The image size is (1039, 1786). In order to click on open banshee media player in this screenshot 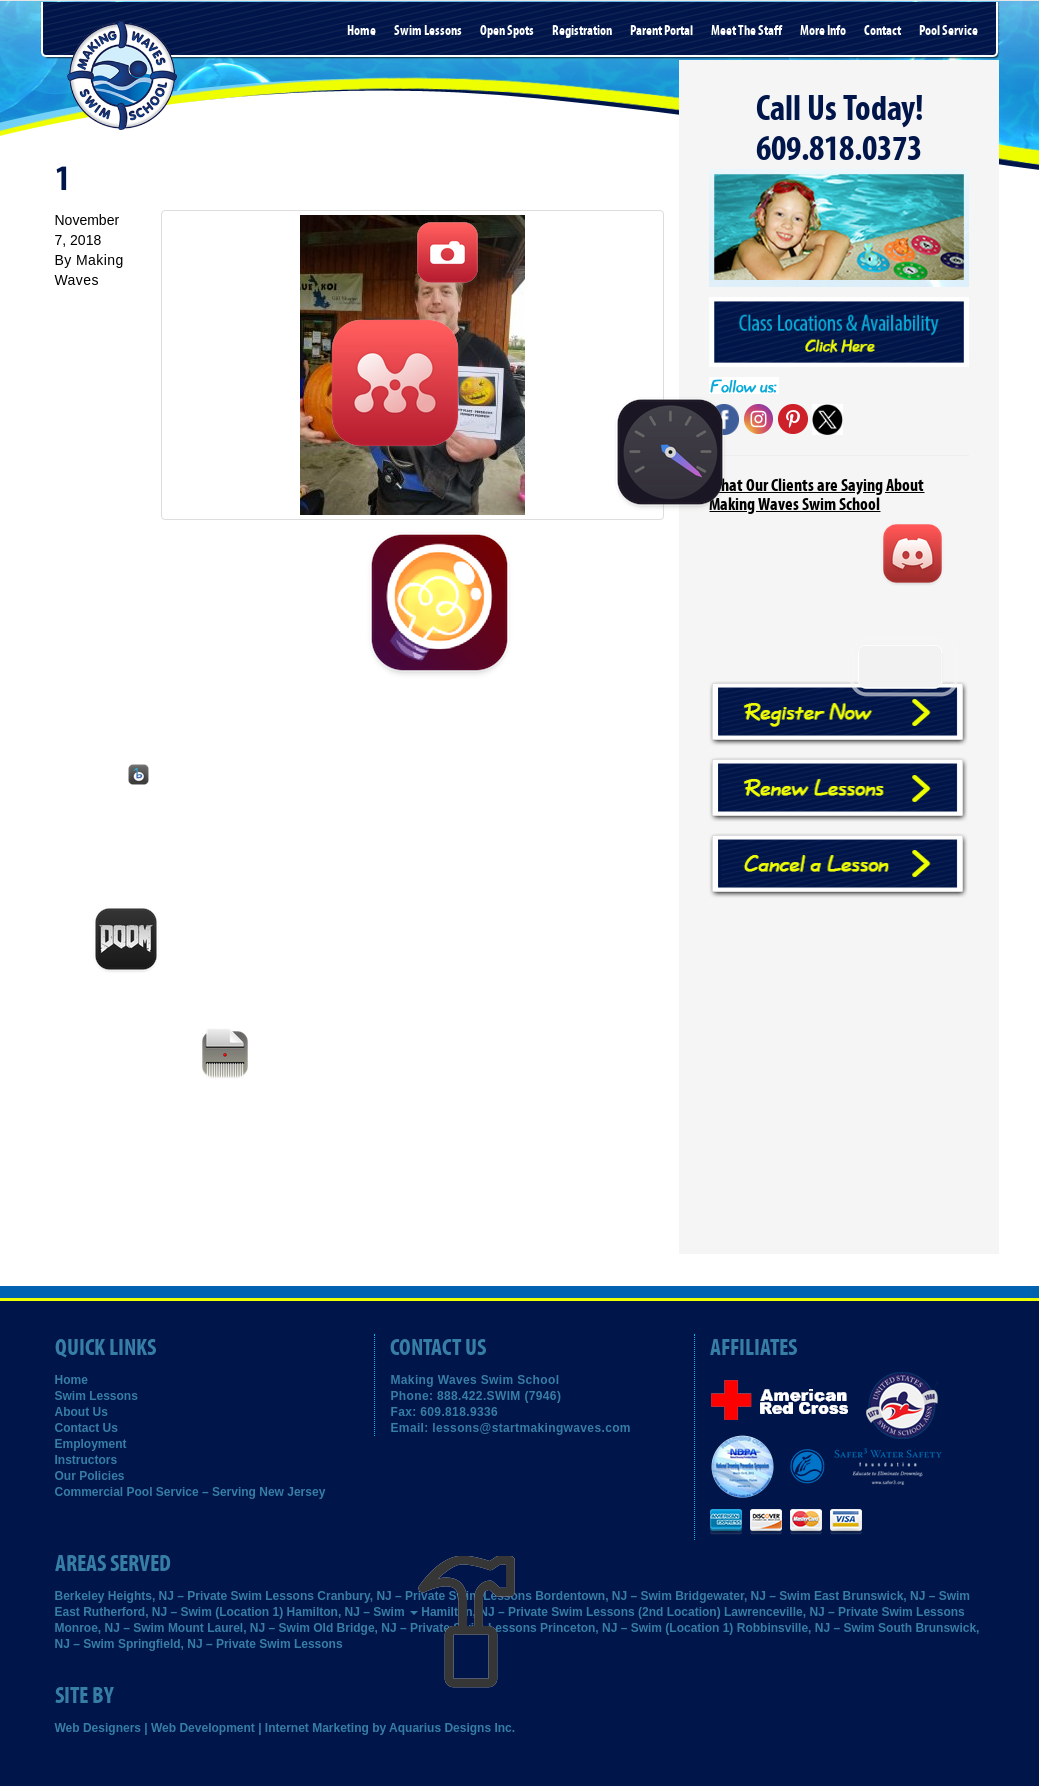, I will do `click(138, 774)`.